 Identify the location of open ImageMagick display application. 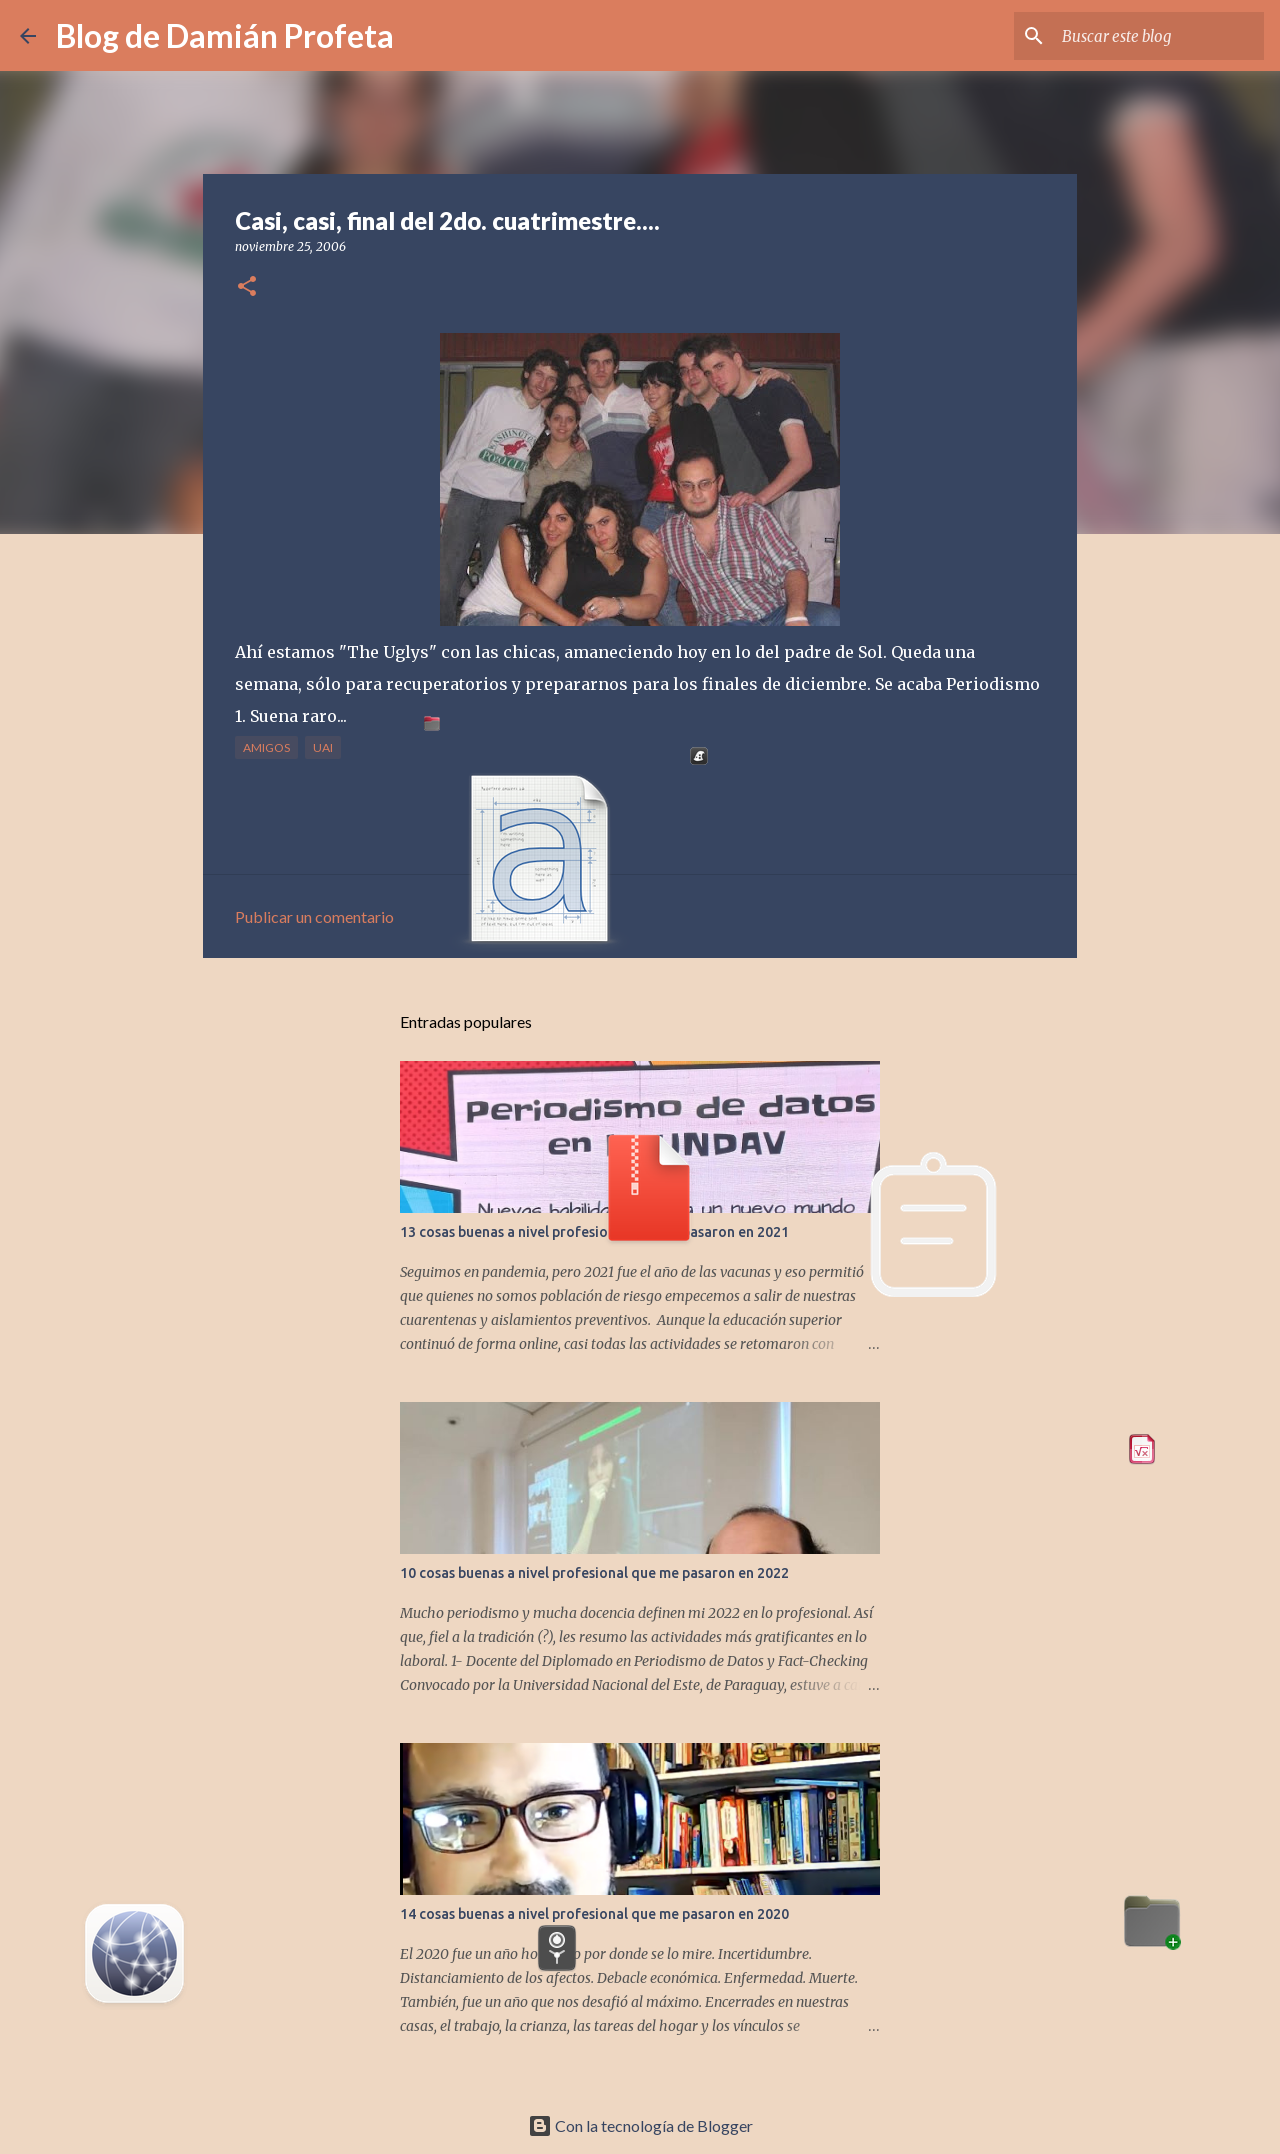
(699, 756).